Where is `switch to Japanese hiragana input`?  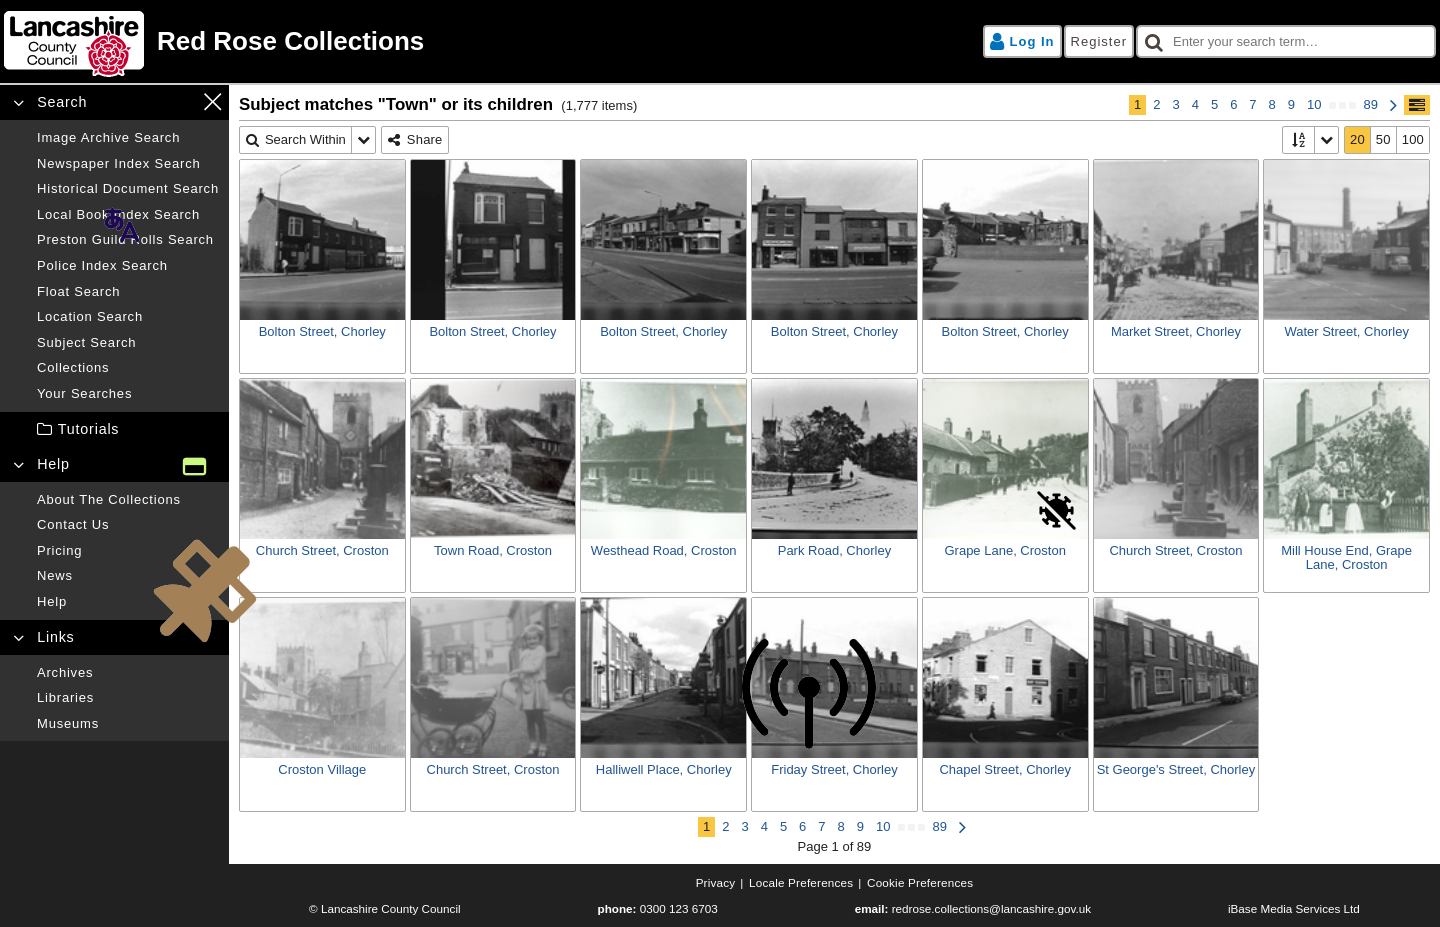 switch to Japanese hiragana input is located at coordinates (122, 225).